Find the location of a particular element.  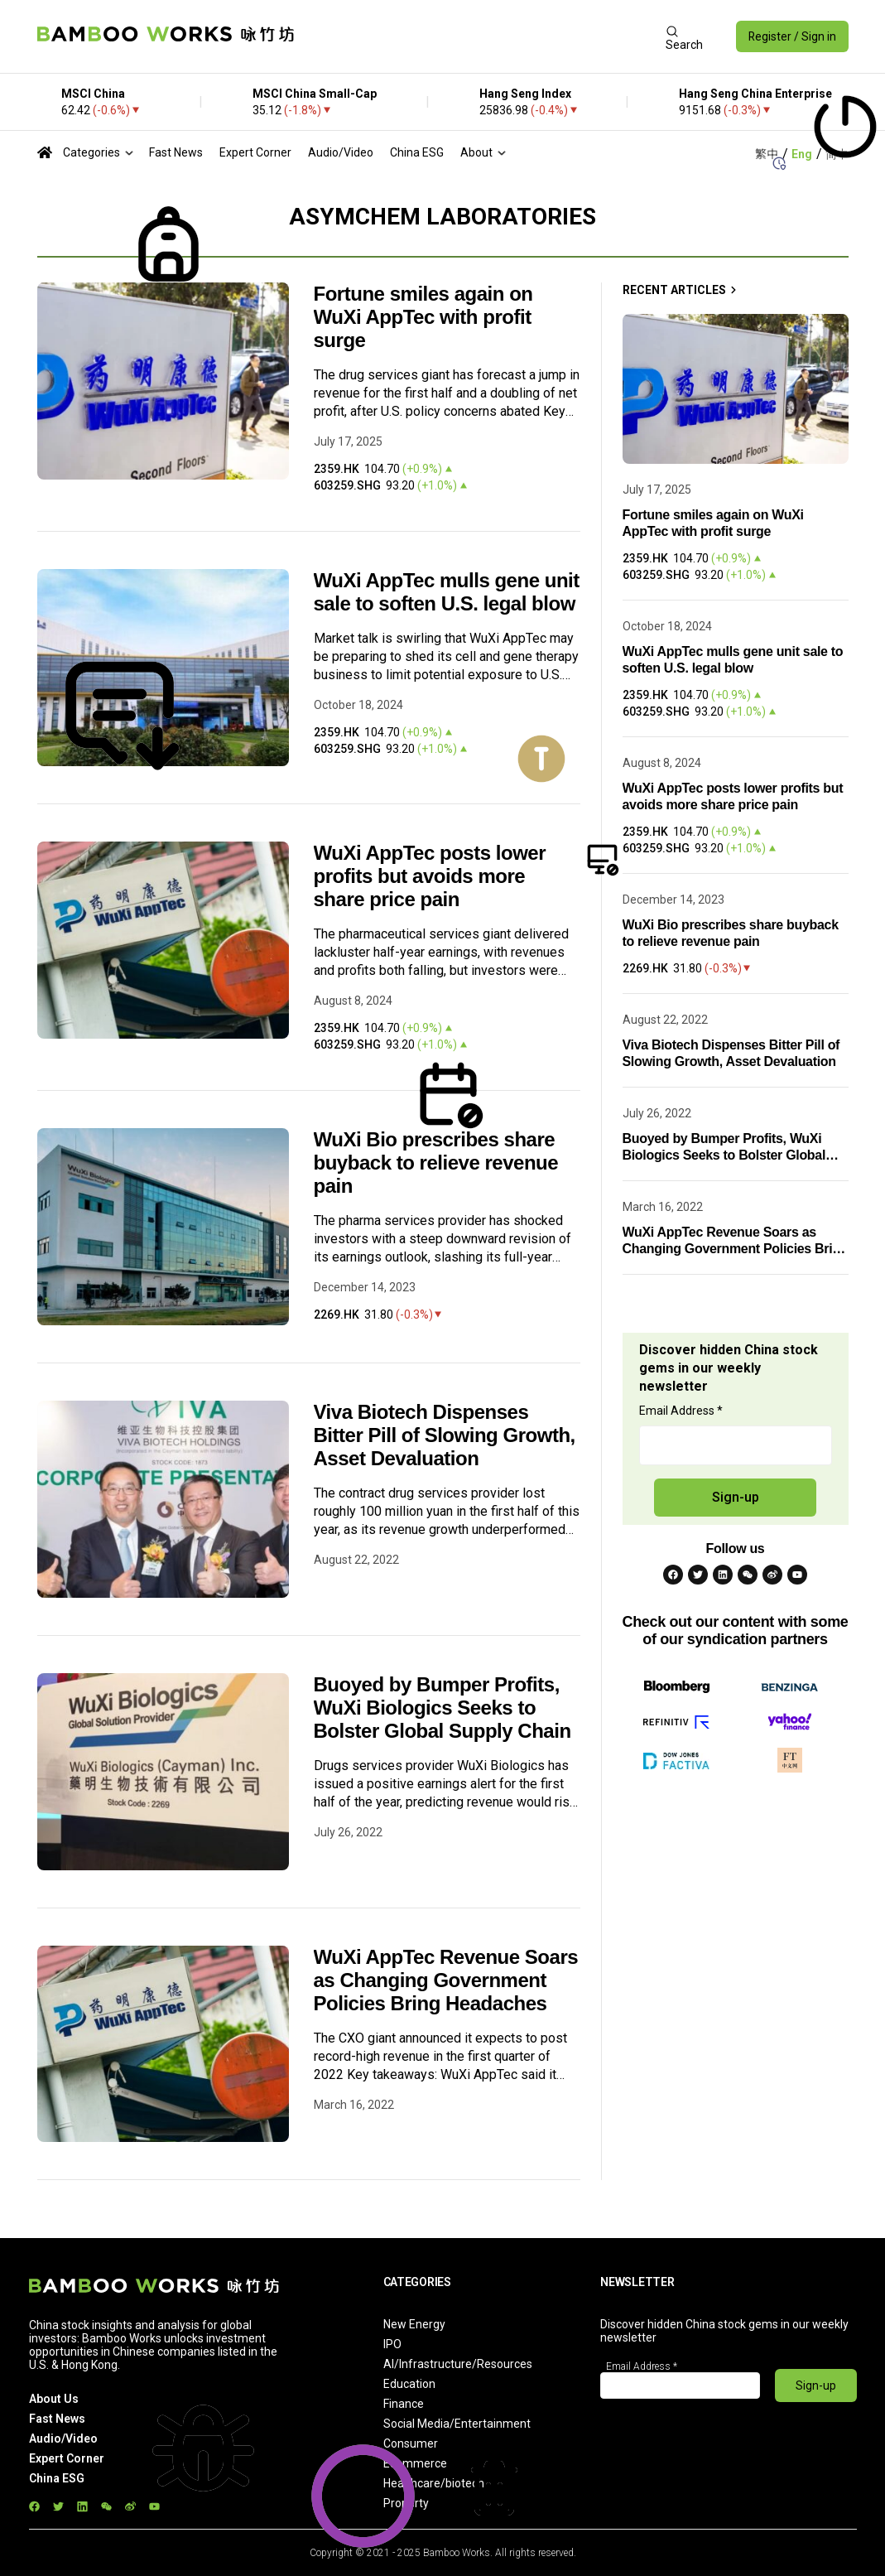

link to gravatar profile settings is located at coordinates (845, 127).